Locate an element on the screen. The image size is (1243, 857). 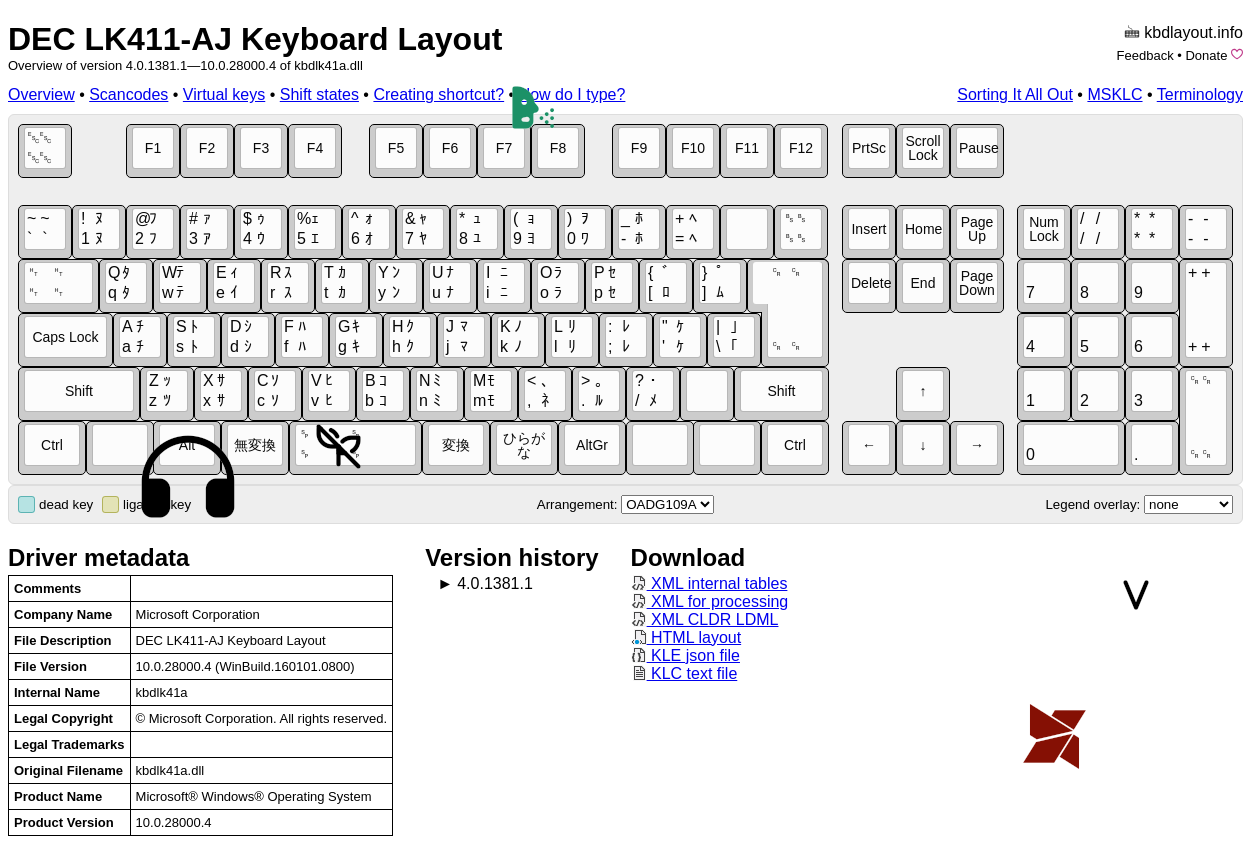
disable plant or garden tracking is located at coordinates (338, 446).